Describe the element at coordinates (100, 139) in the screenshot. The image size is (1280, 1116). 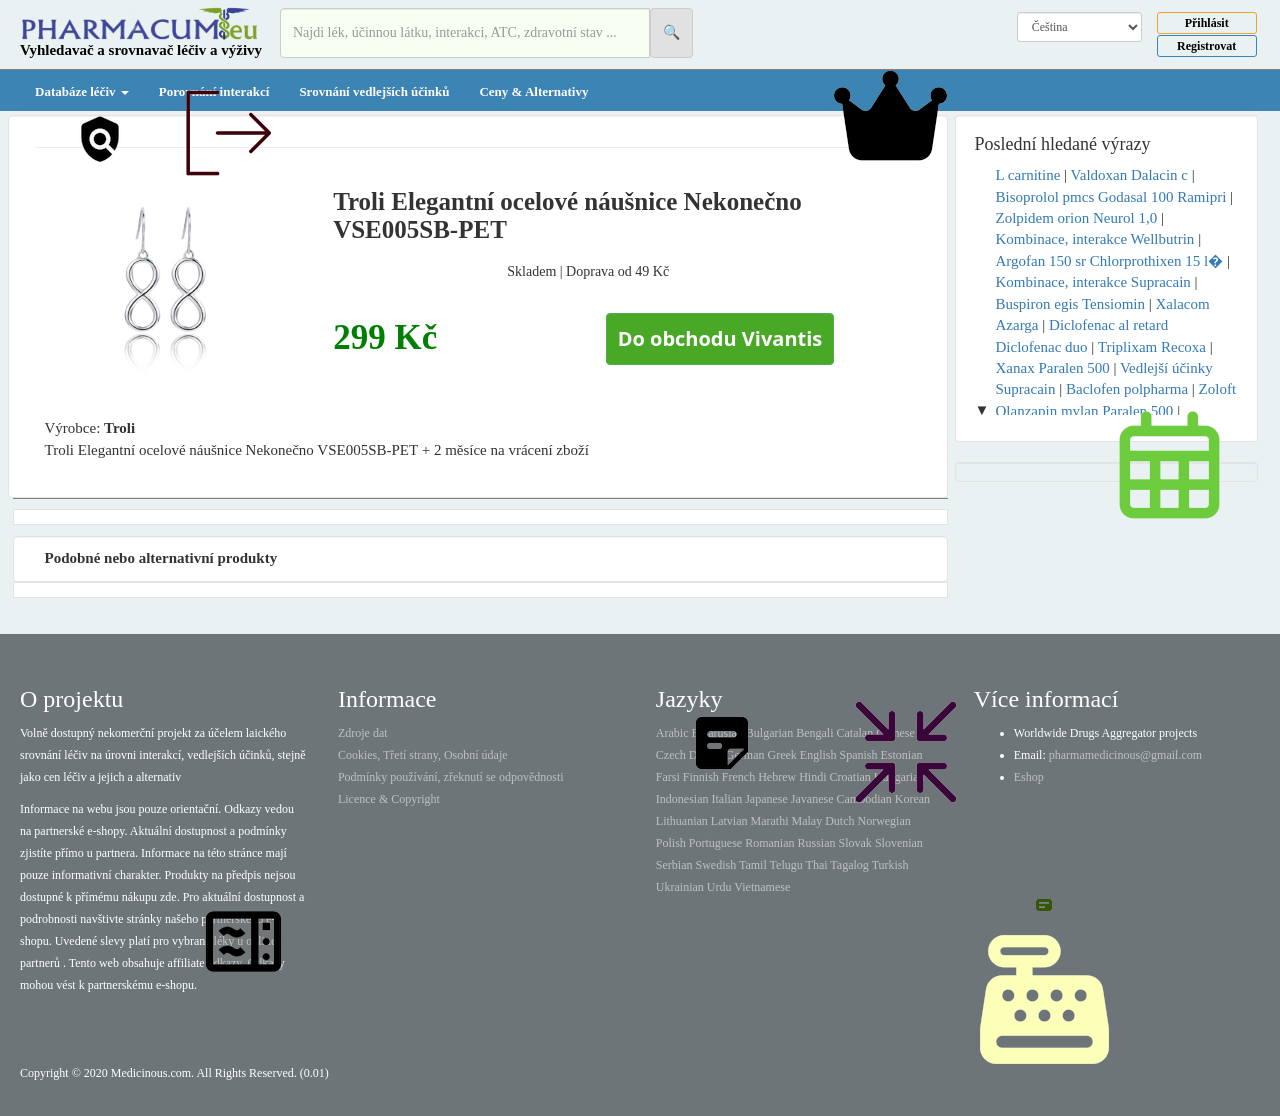
I see `view privacy policy or terms` at that location.